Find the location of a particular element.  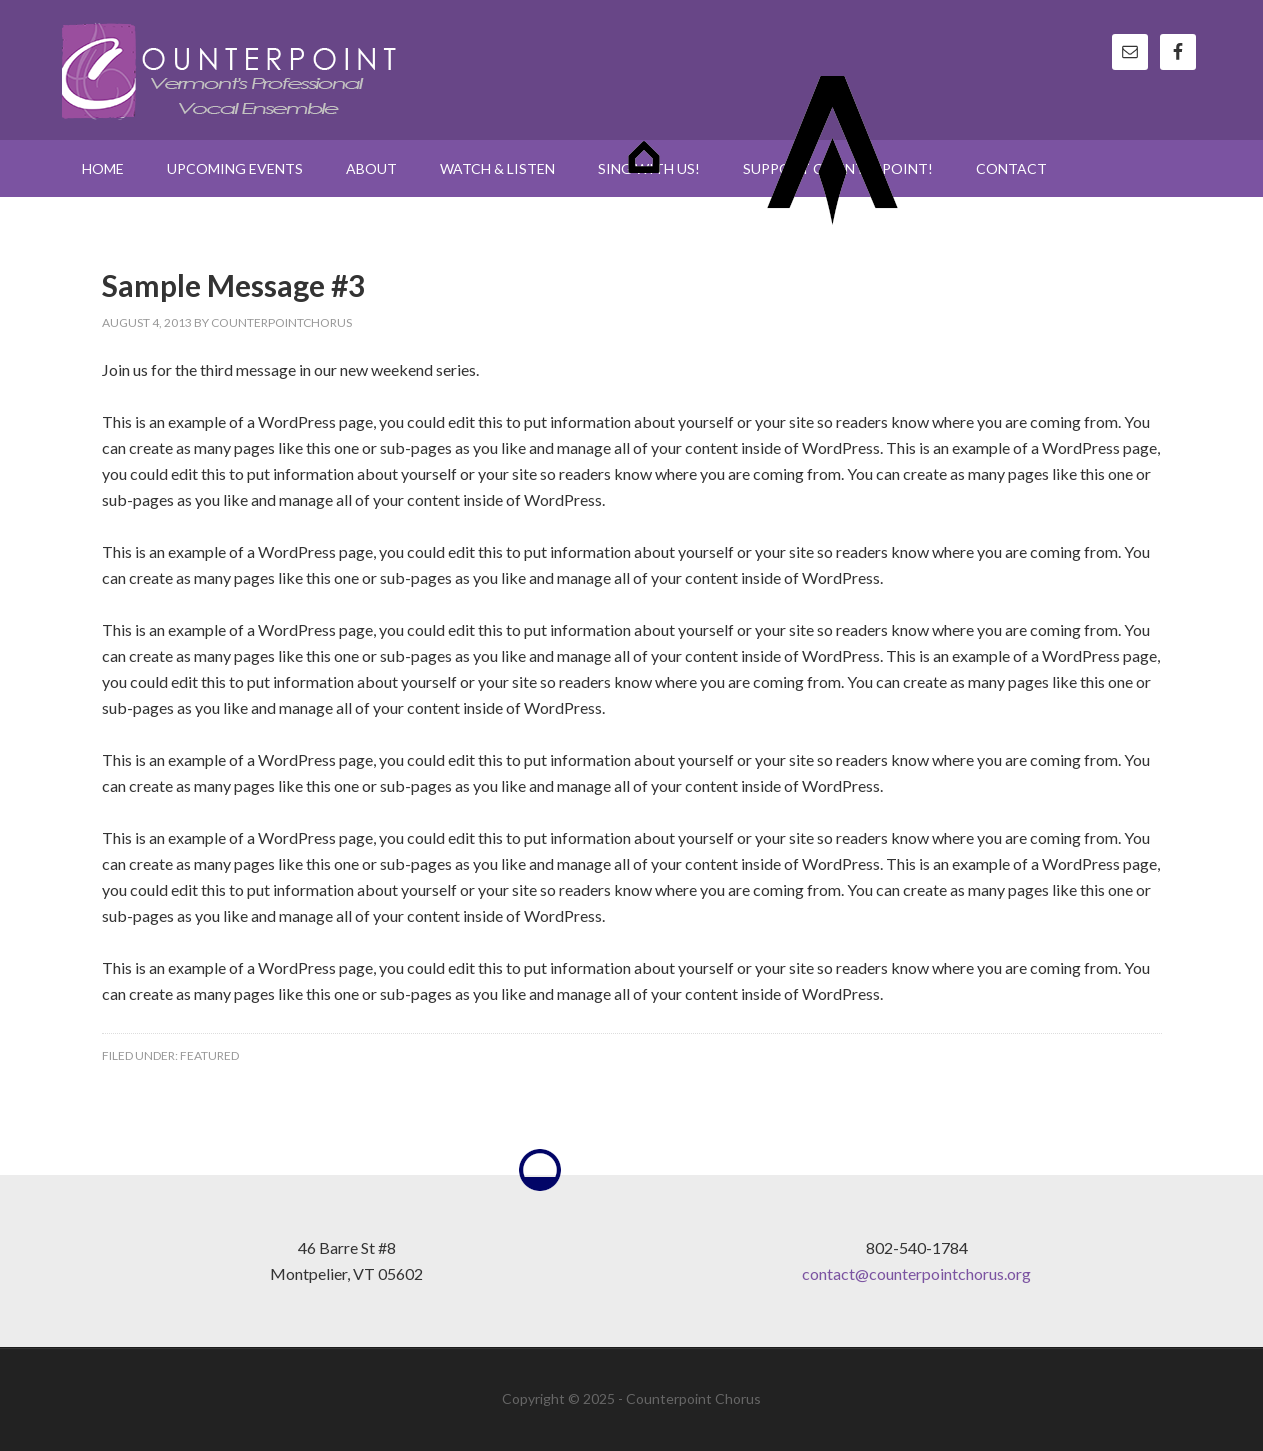

open alacritty terminal emulator is located at coordinates (832, 150).